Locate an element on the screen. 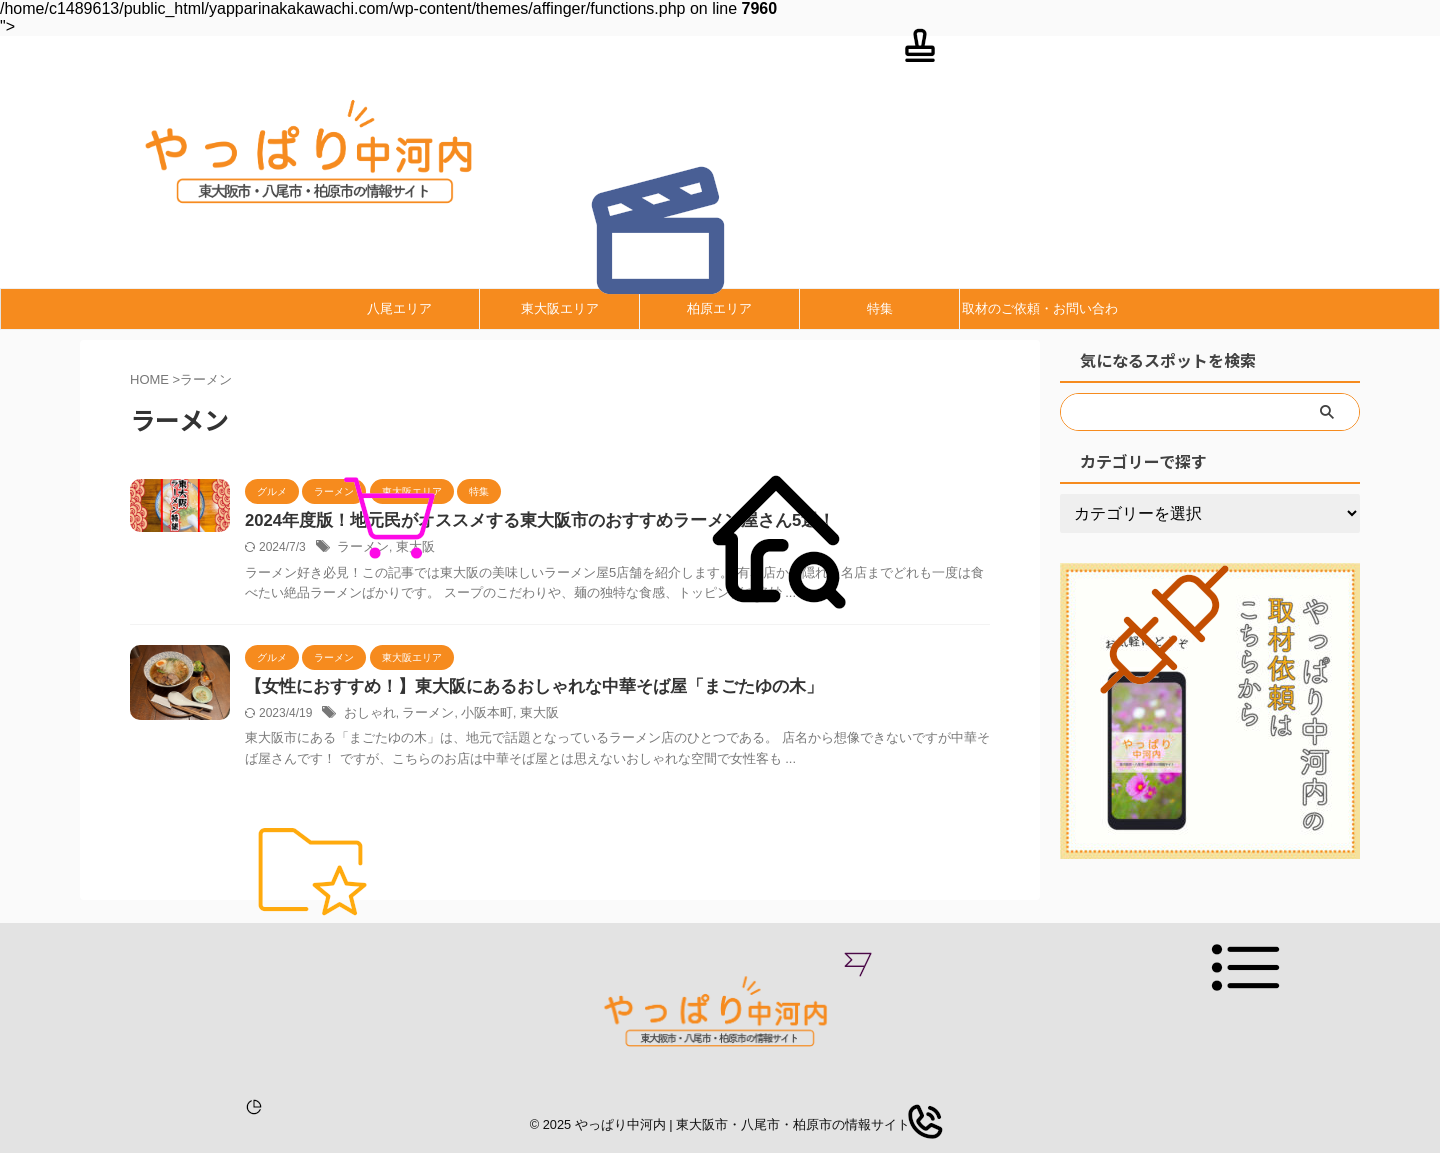 The image size is (1440, 1153). search for homes or properties is located at coordinates (776, 539).